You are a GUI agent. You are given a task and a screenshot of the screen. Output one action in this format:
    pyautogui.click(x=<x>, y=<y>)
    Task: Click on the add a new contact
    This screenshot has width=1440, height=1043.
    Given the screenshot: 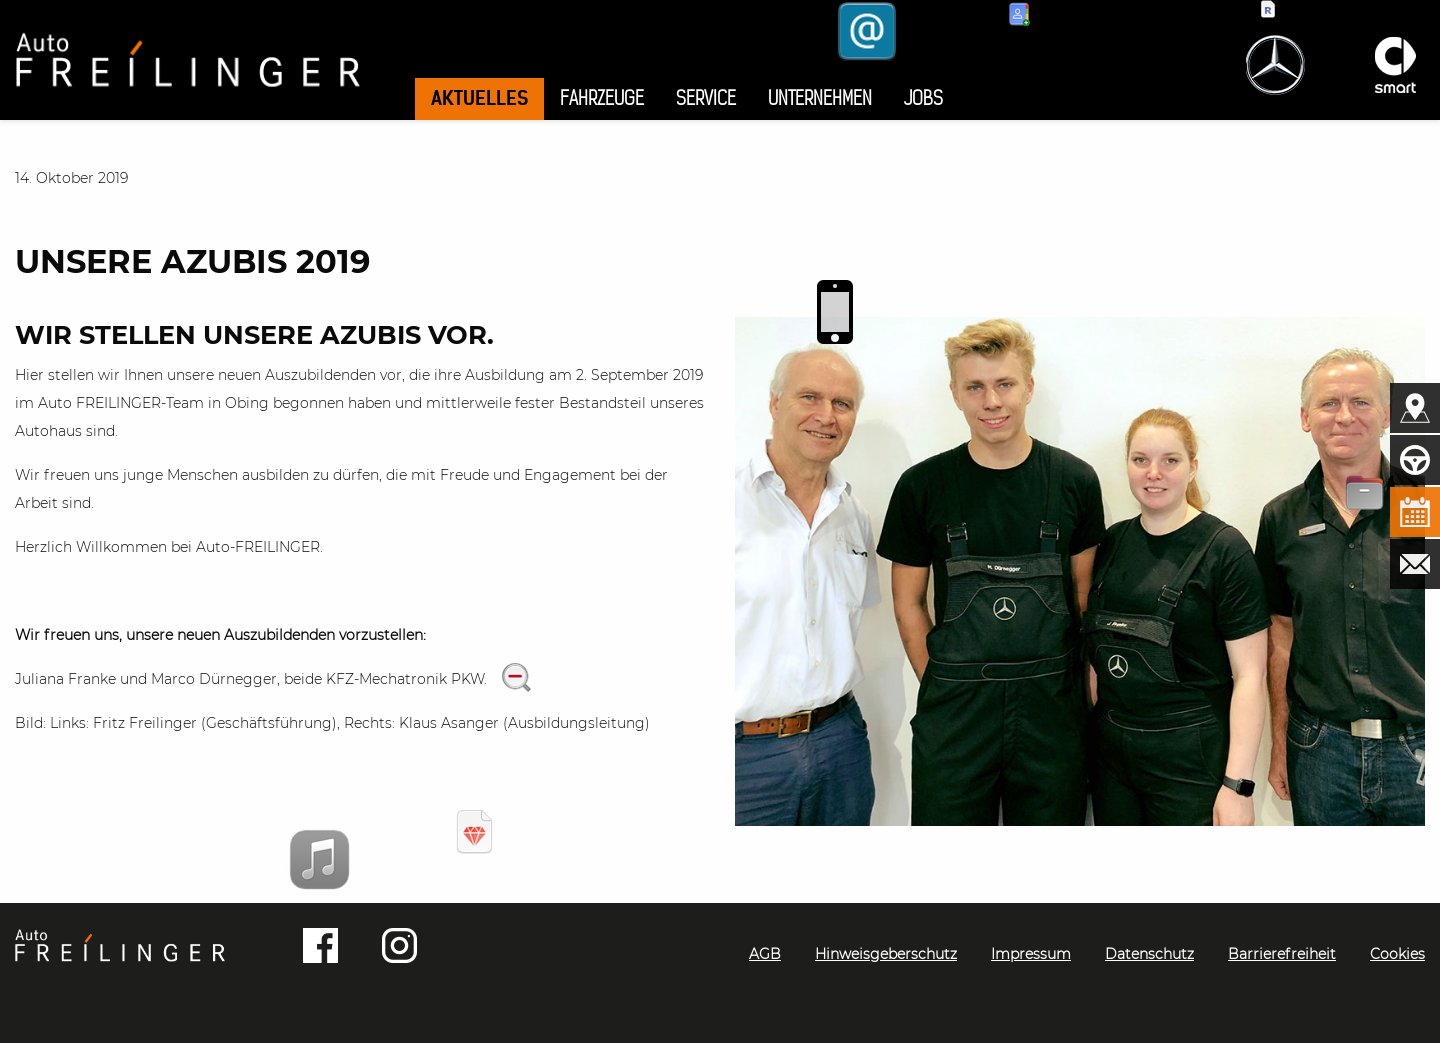 What is the action you would take?
    pyautogui.click(x=1019, y=14)
    